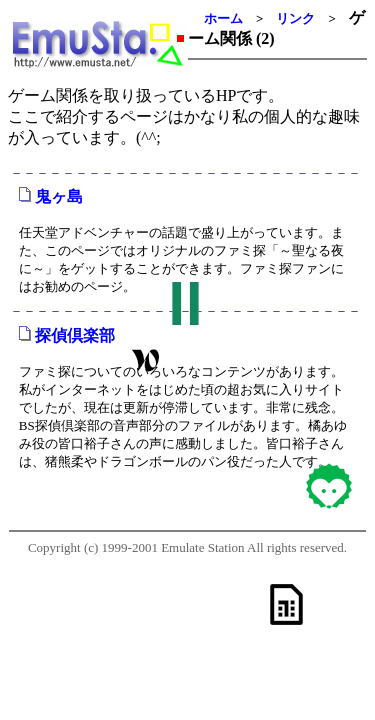 The image size is (375, 720). I want to click on open the ElevenLabs app, so click(185, 303).